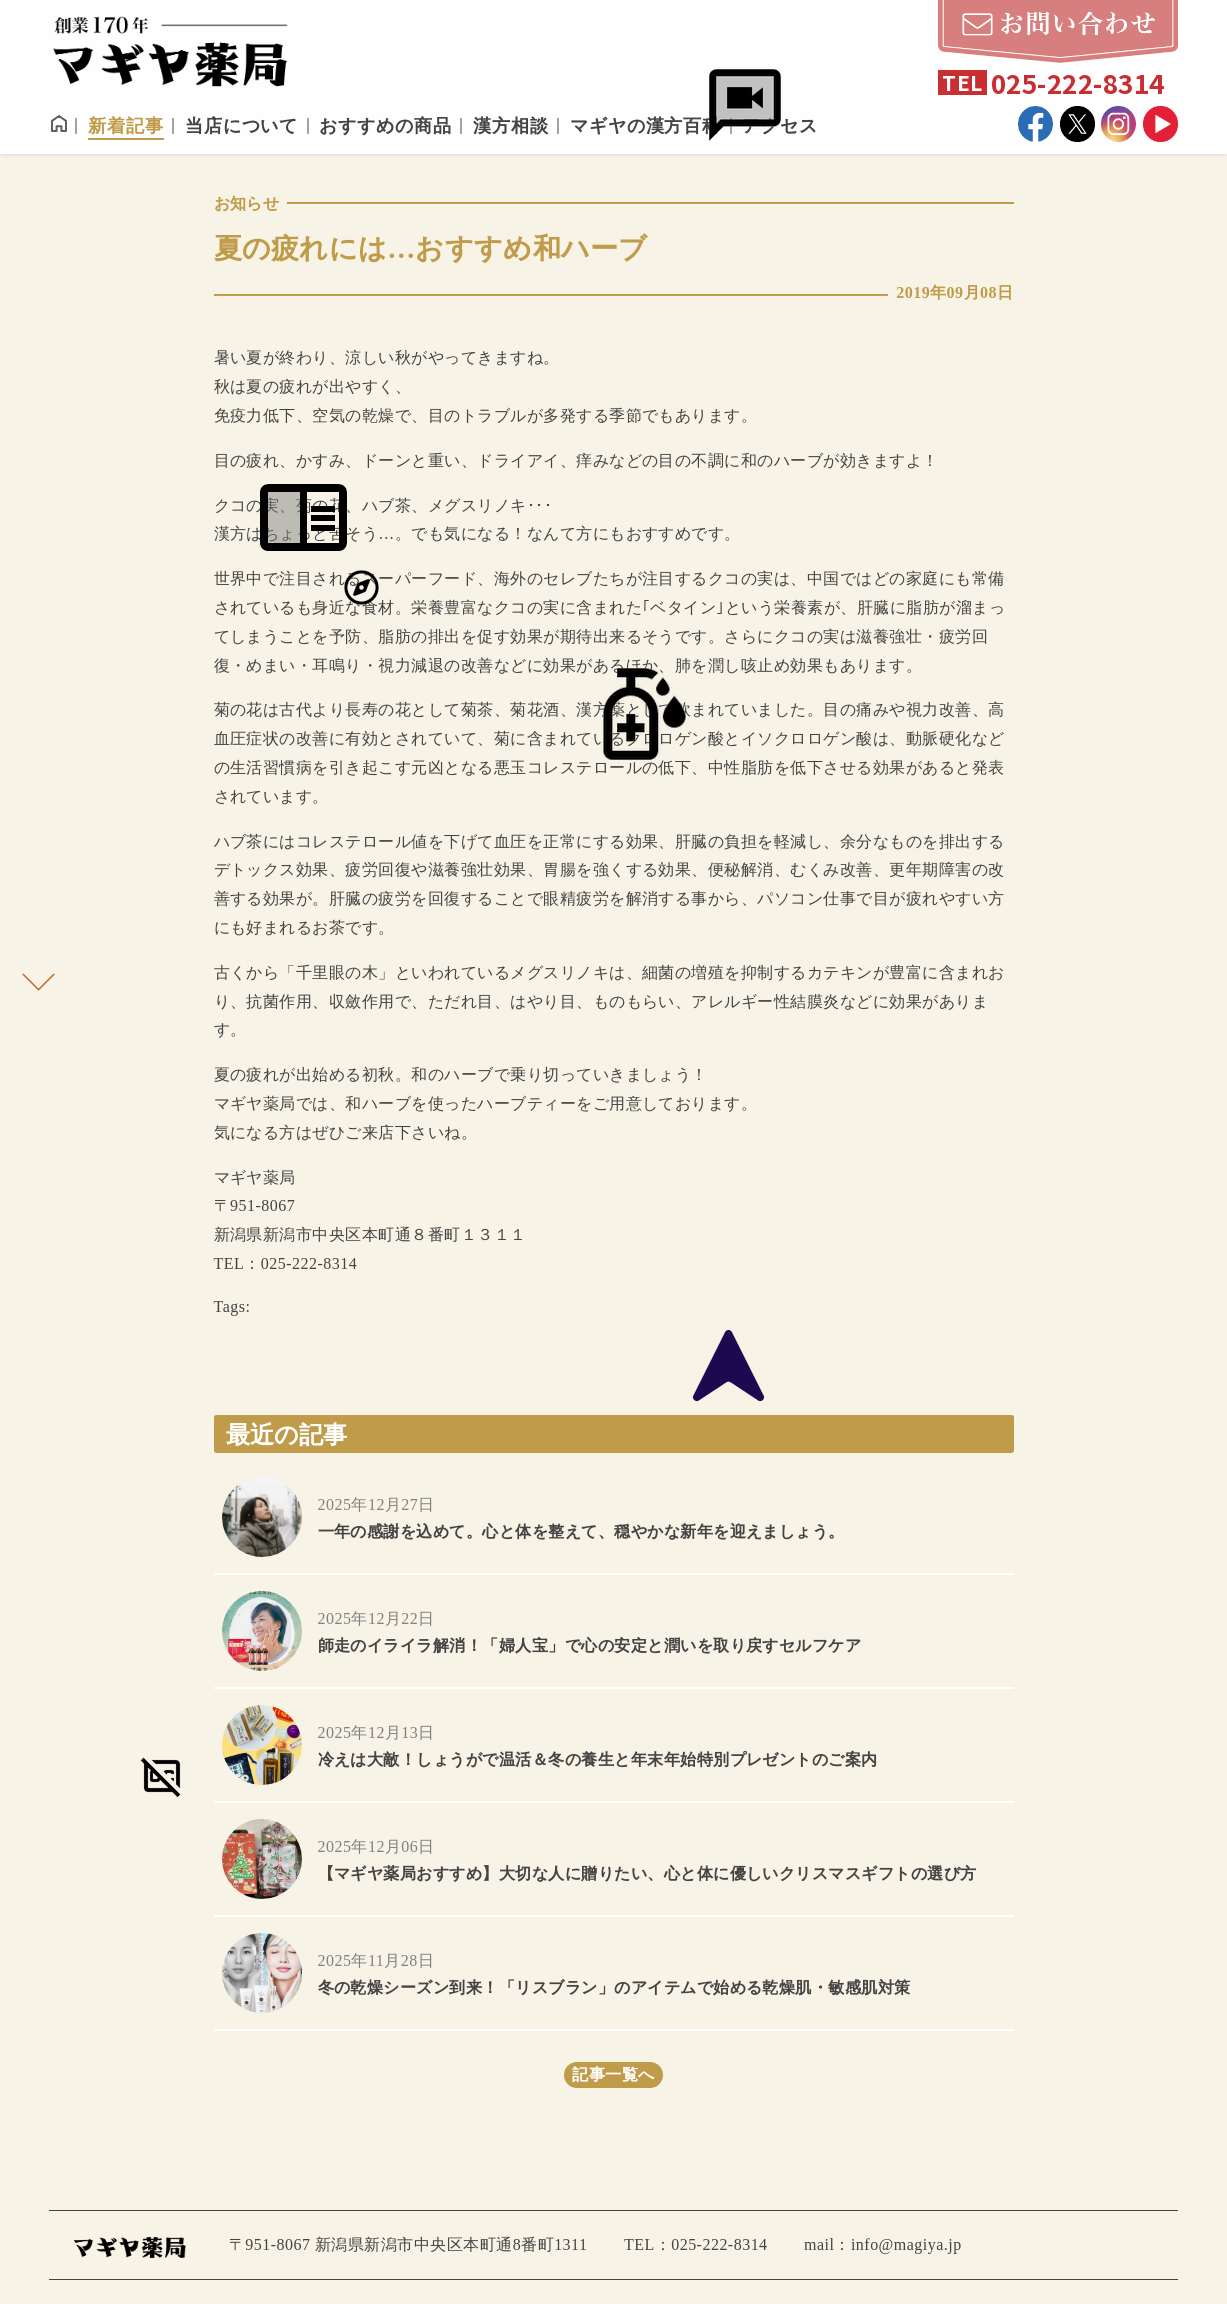 The width and height of the screenshot is (1227, 2304). What do you see at coordinates (38, 980) in the screenshot?
I see `expand a dropdown menu` at bounding box center [38, 980].